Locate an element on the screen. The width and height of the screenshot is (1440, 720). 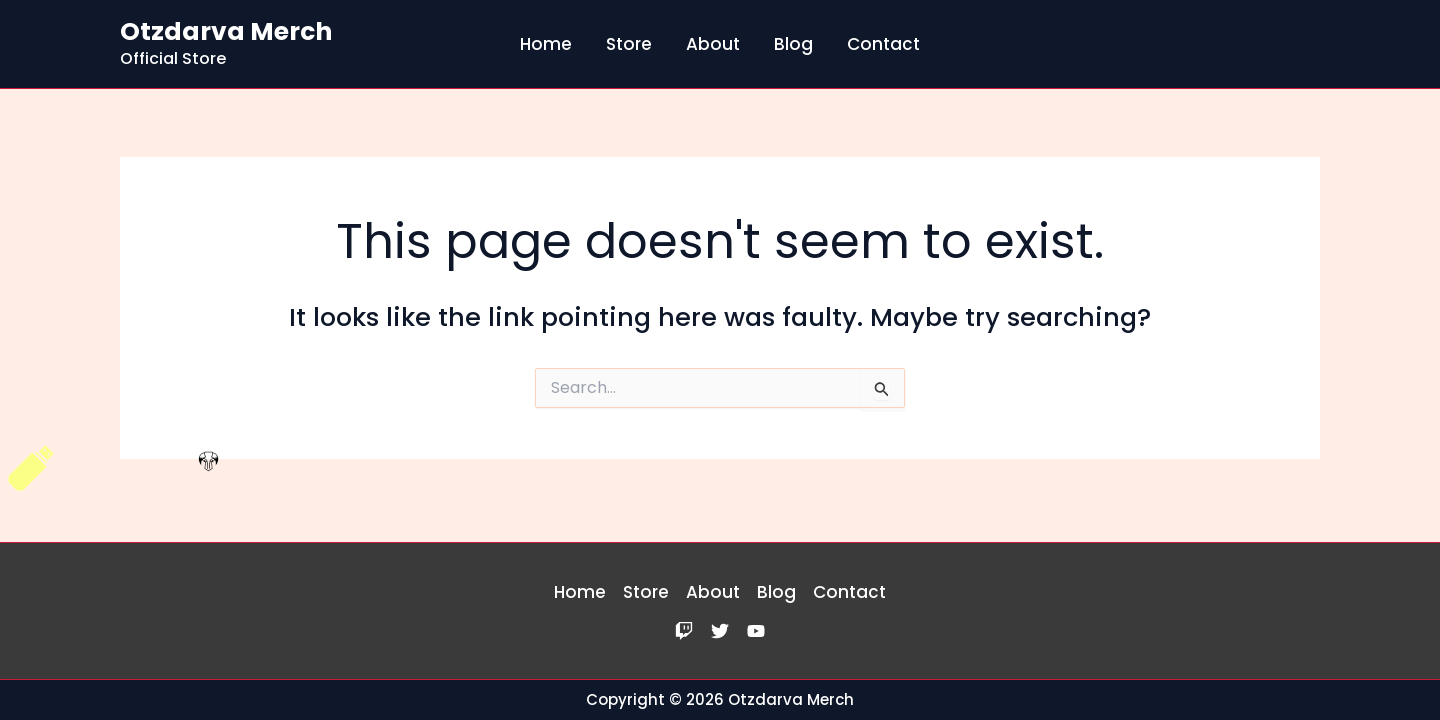
access demon or boss enemy profile is located at coordinates (208, 461).